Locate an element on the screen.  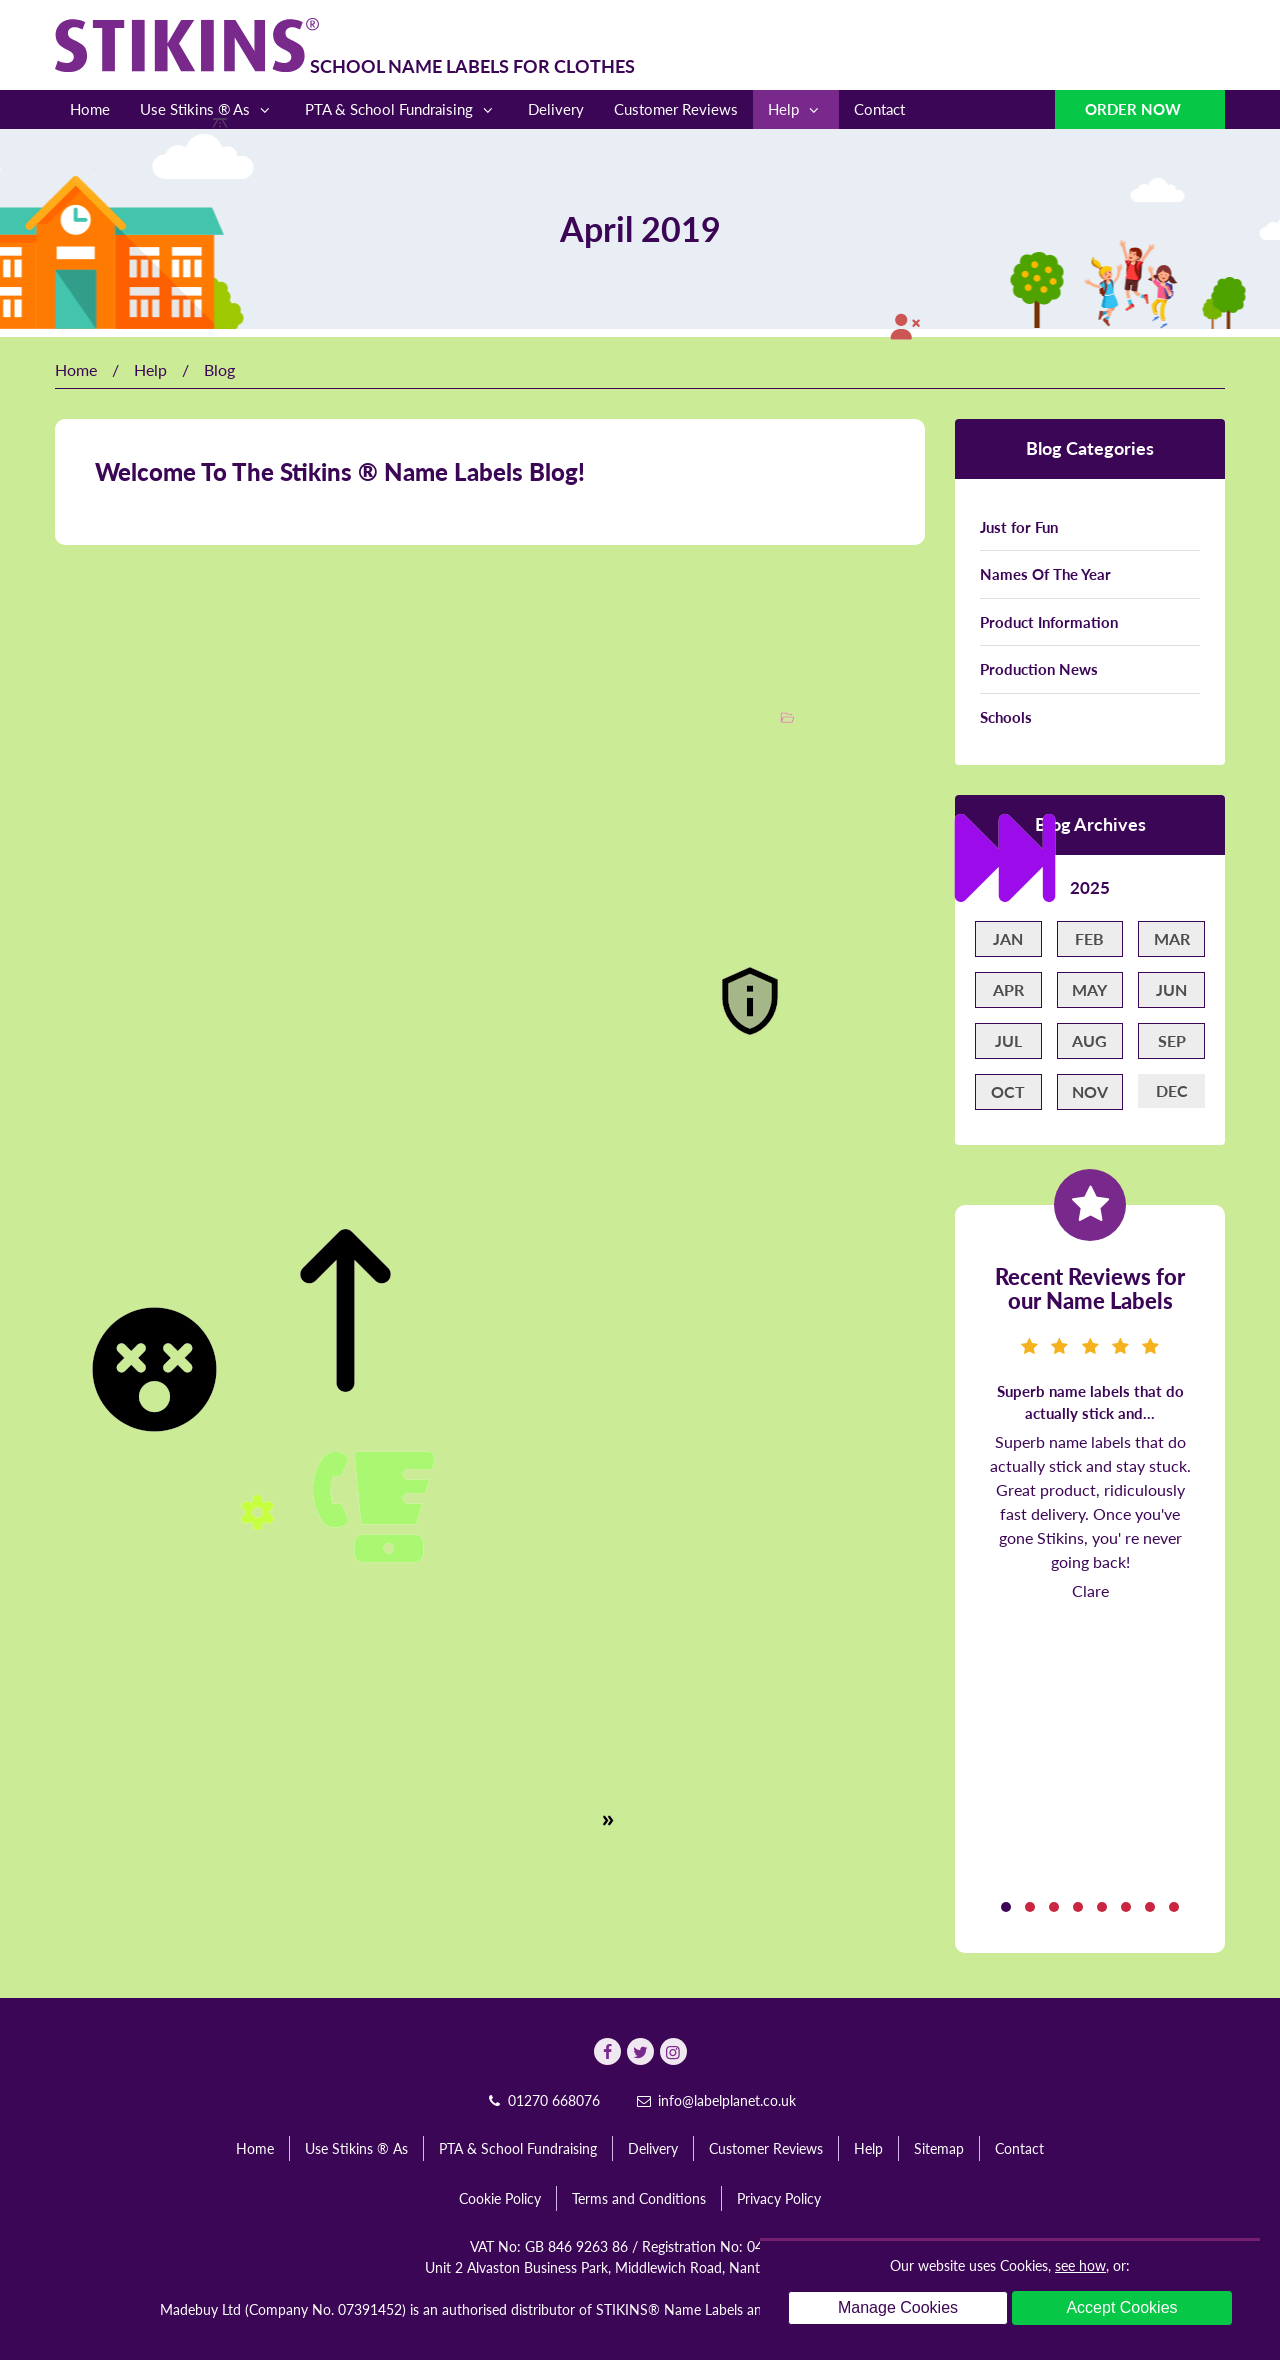
indicates an error or system crash is located at coordinates (154, 1369).